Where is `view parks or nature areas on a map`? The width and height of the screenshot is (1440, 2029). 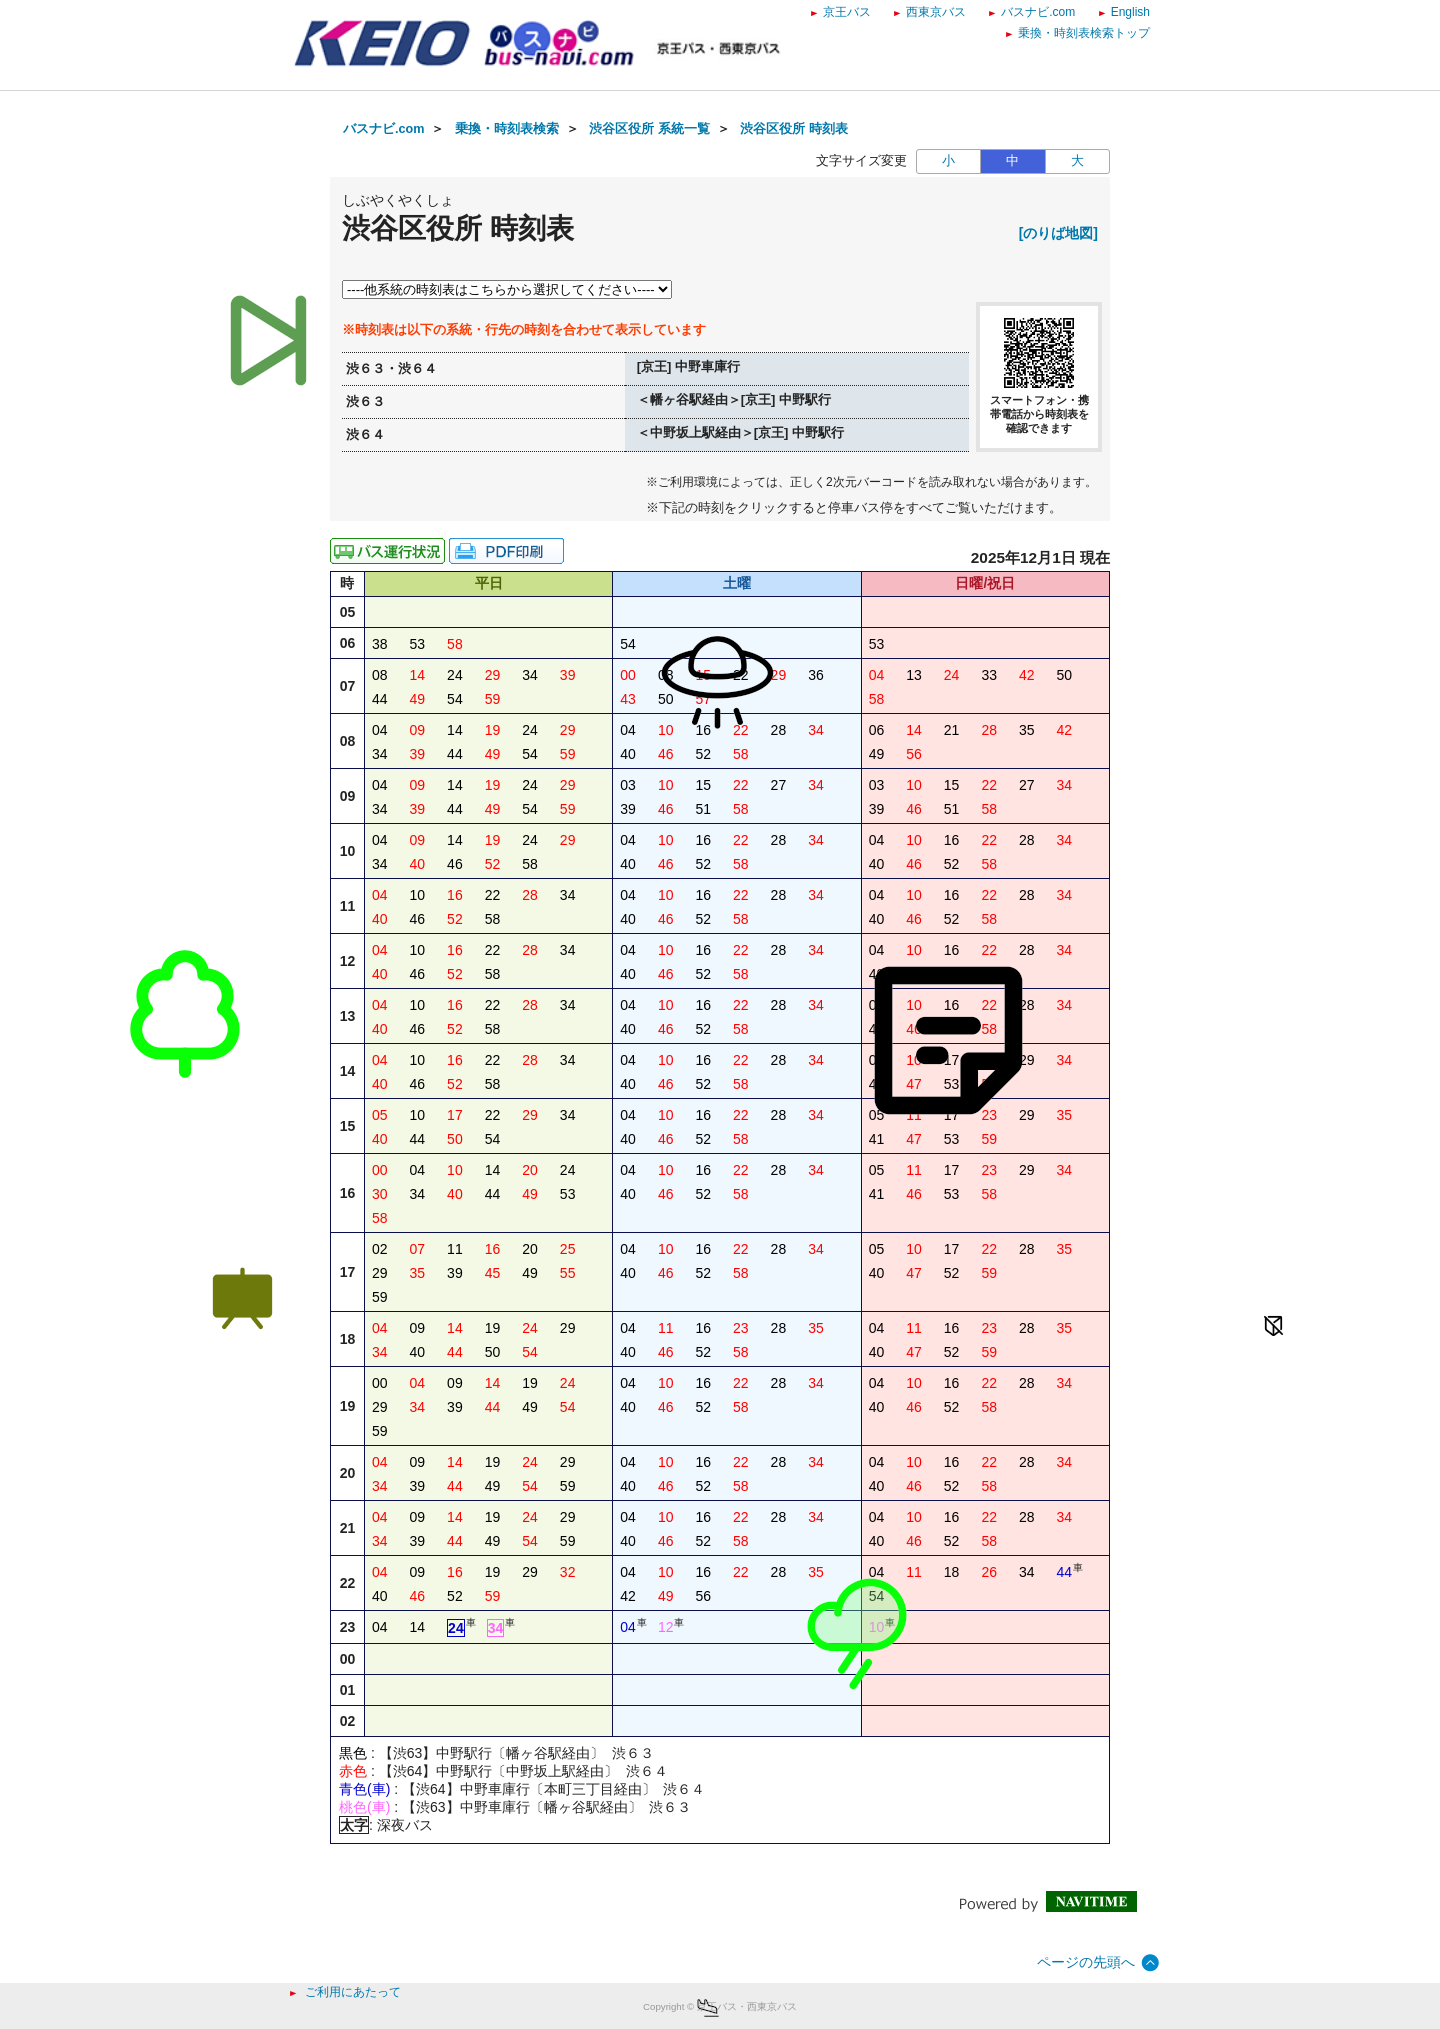 view parks or nature areas on a map is located at coordinates (185, 1011).